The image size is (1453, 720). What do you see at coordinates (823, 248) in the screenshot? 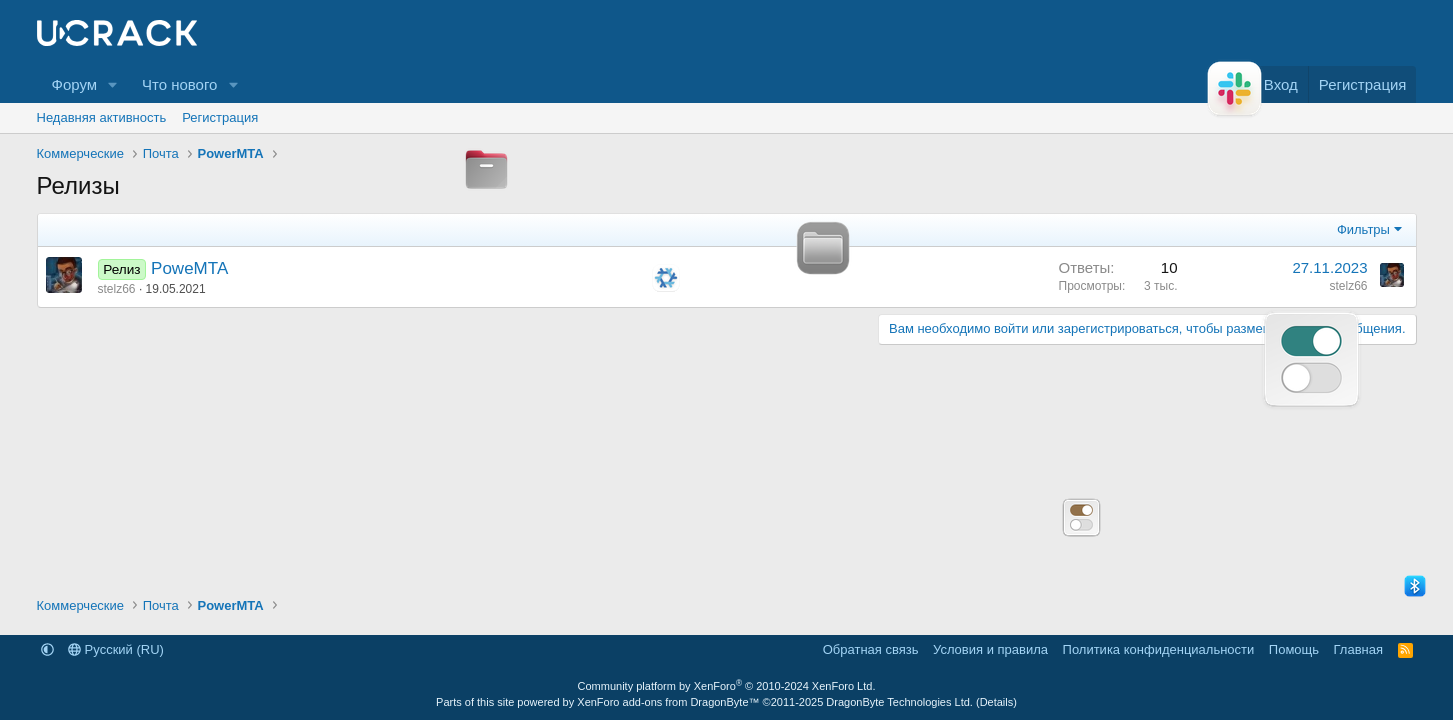
I see `open the files app to browse documents` at bounding box center [823, 248].